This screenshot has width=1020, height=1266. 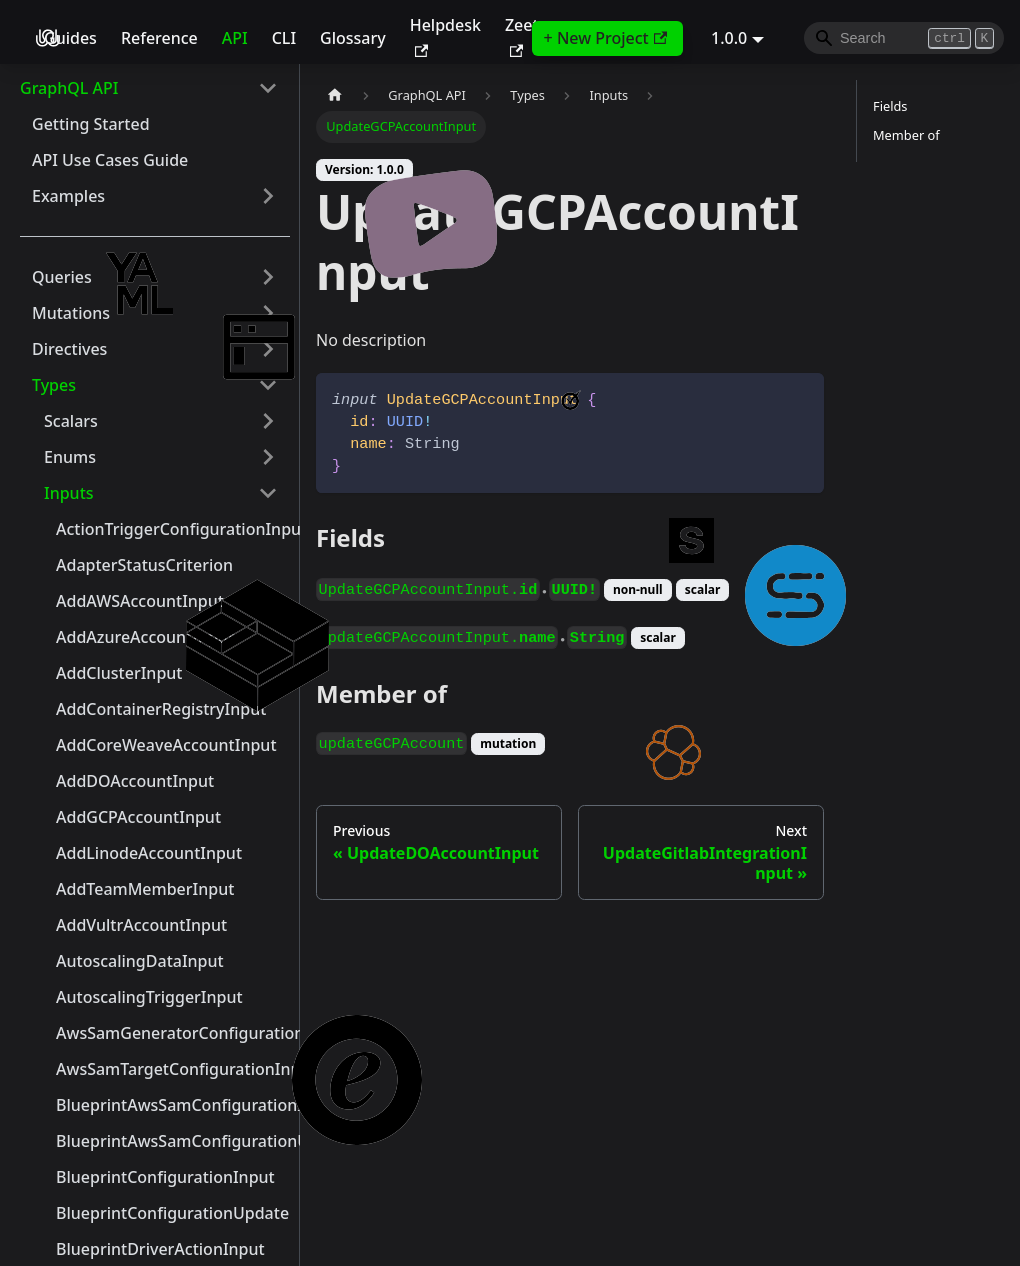 What do you see at coordinates (259, 347) in the screenshot?
I see `open terminal or command line interface` at bounding box center [259, 347].